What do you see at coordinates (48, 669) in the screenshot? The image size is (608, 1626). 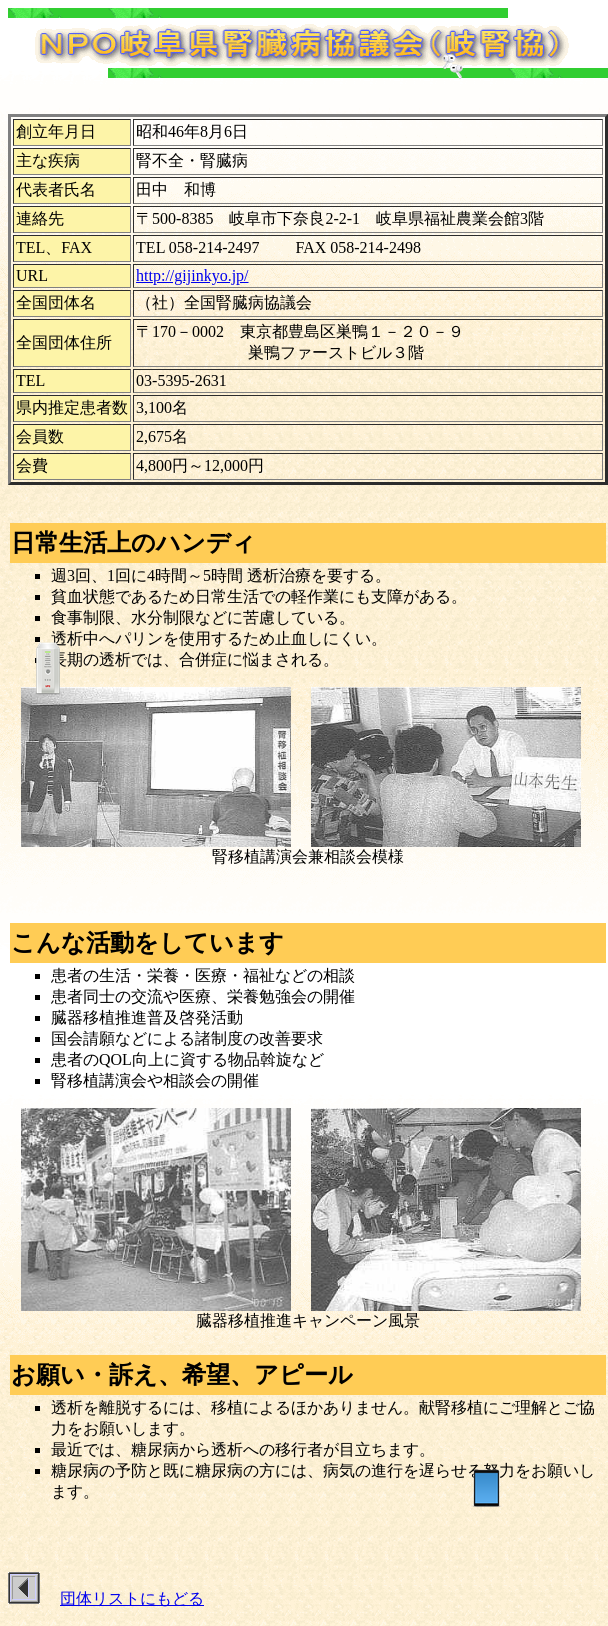 I see `indicates UPS battery backup device connected` at bounding box center [48, 669].